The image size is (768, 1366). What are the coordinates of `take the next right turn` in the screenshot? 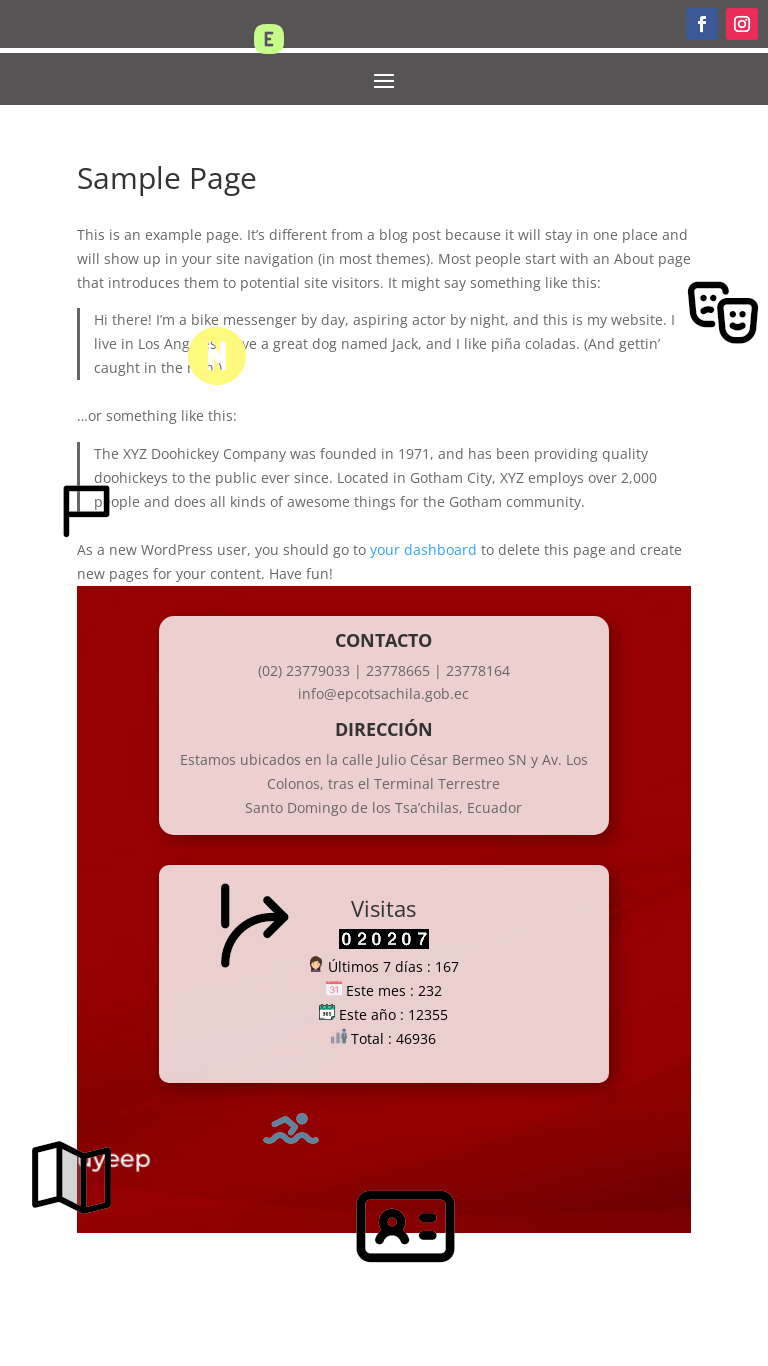 It's located at (250, 925).